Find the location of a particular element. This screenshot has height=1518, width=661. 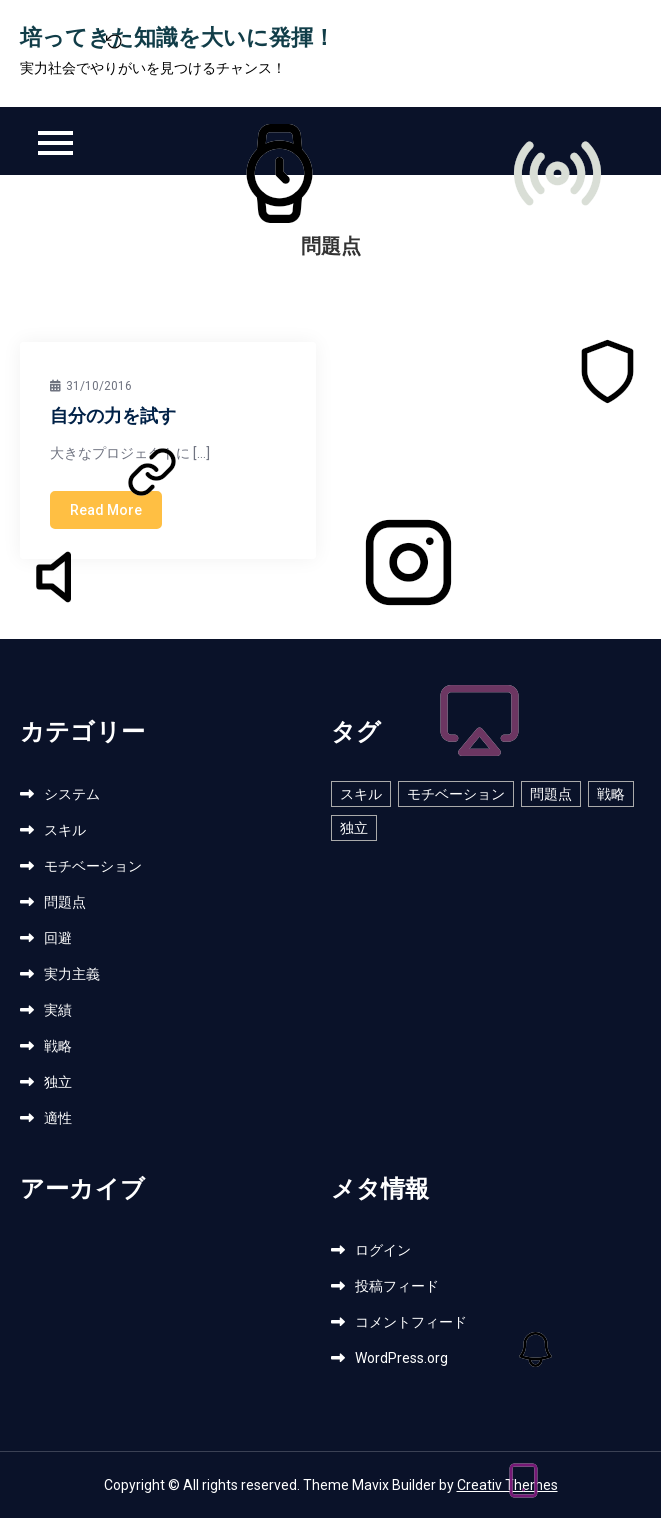

stream content to an external display is located at coordinates (479, 720).